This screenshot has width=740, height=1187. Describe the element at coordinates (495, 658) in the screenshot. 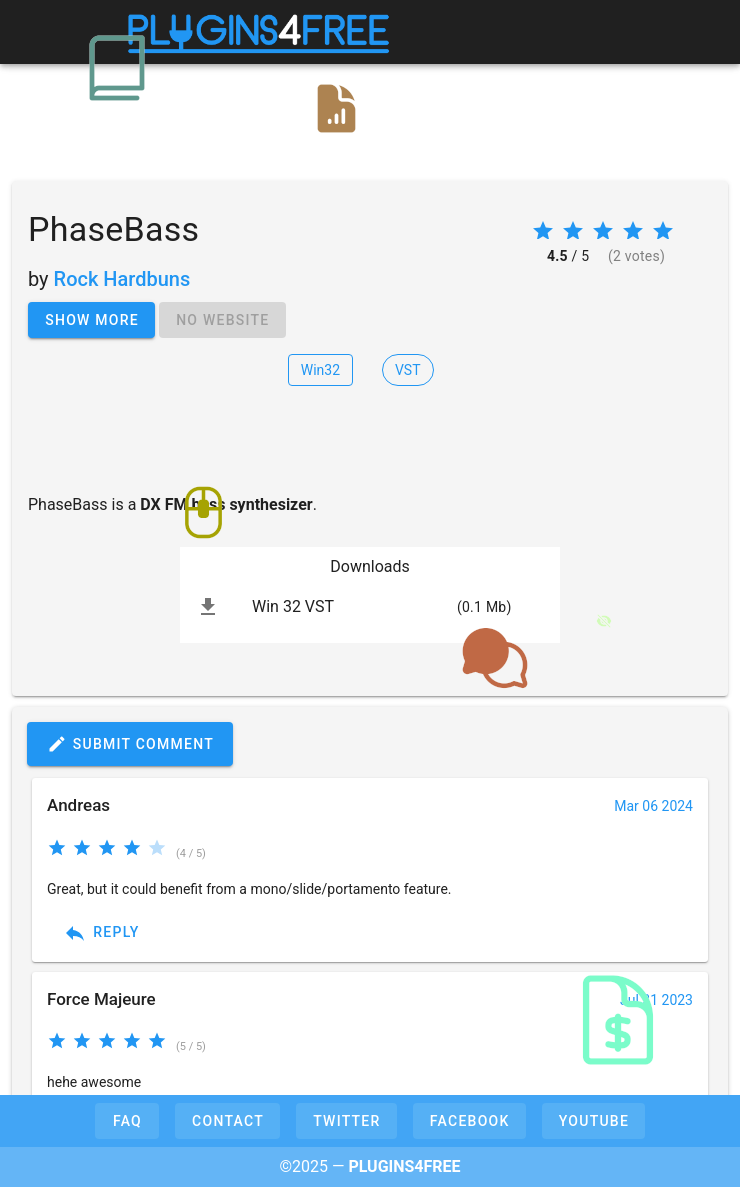

I see `open chat or messaging` at that location.